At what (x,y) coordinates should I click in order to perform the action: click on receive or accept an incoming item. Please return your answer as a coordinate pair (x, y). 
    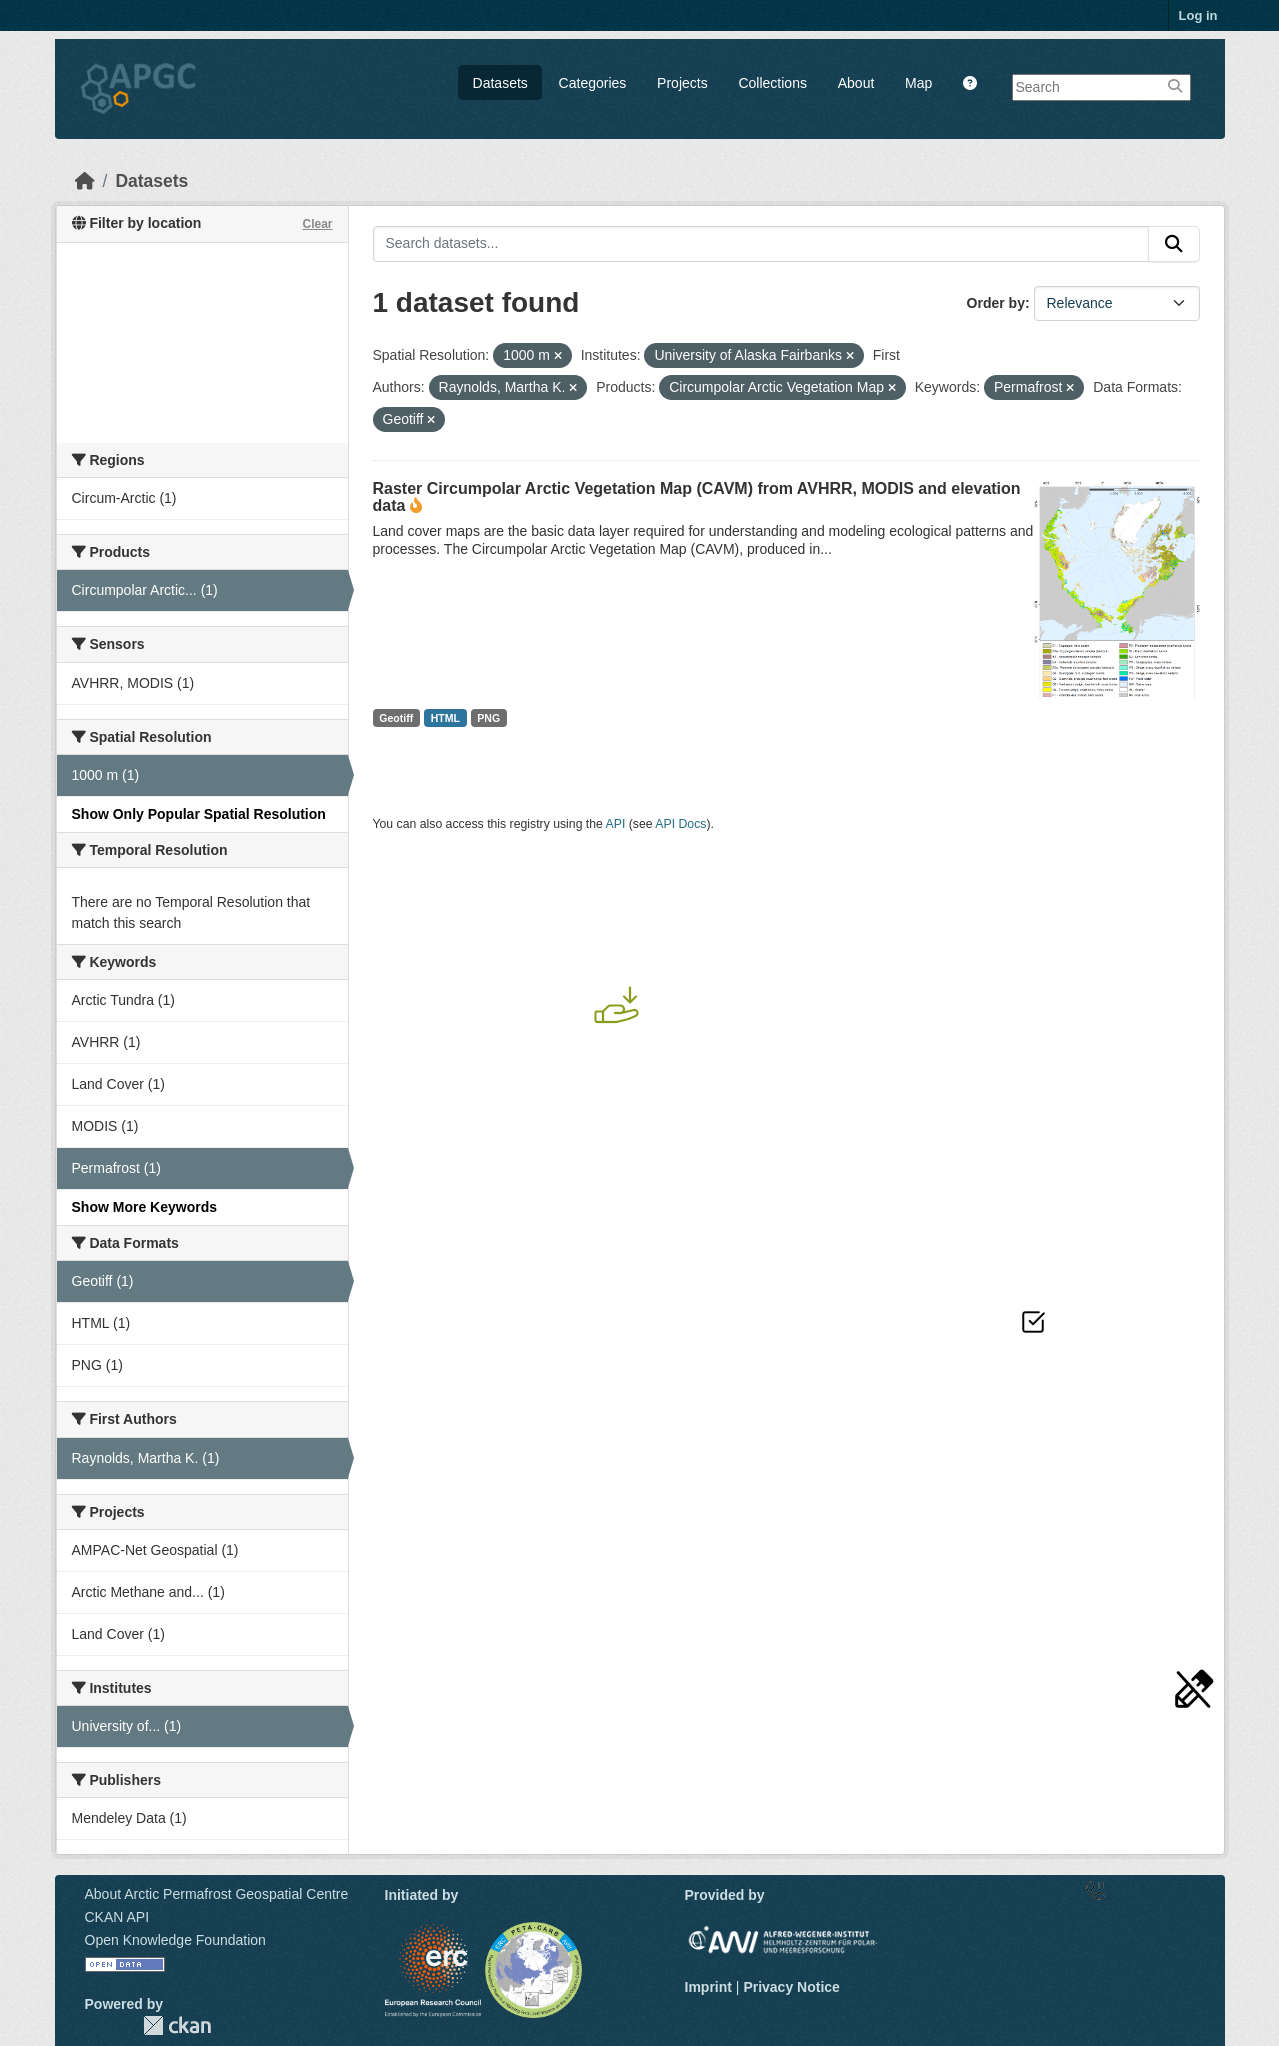
    Looking at the image, I should click on (618, 1007).